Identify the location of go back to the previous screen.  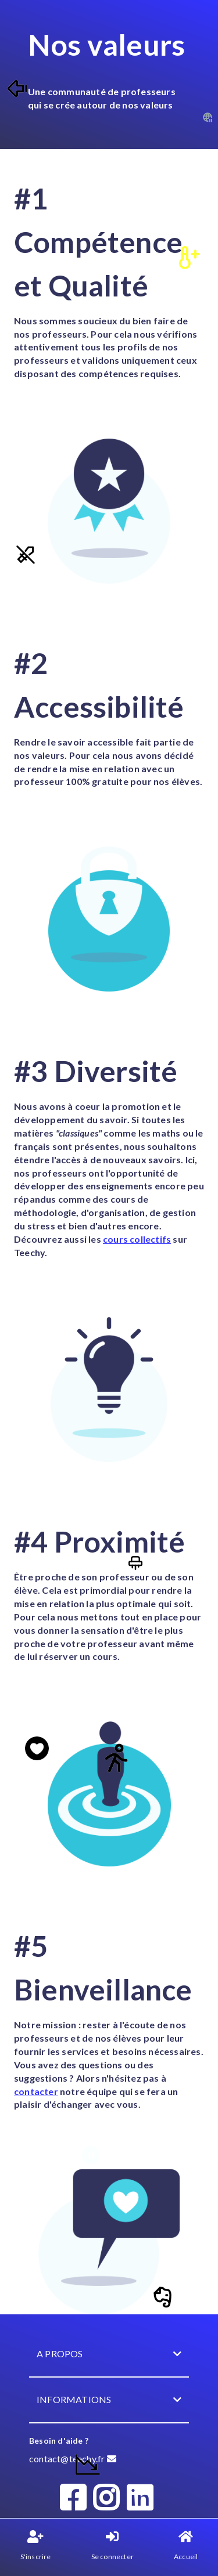
(17, 88).